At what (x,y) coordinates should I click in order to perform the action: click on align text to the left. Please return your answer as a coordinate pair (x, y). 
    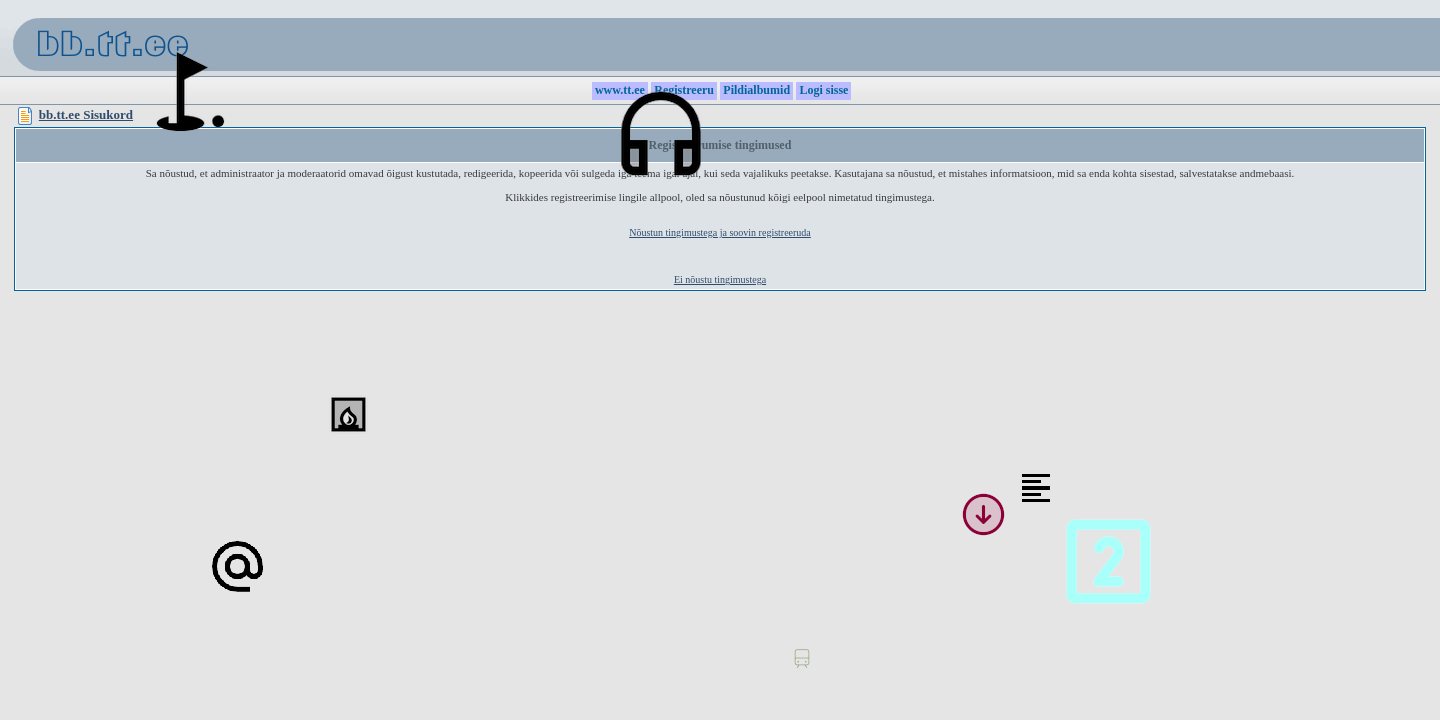
    Looking at the image, I should click on (1036, 488).